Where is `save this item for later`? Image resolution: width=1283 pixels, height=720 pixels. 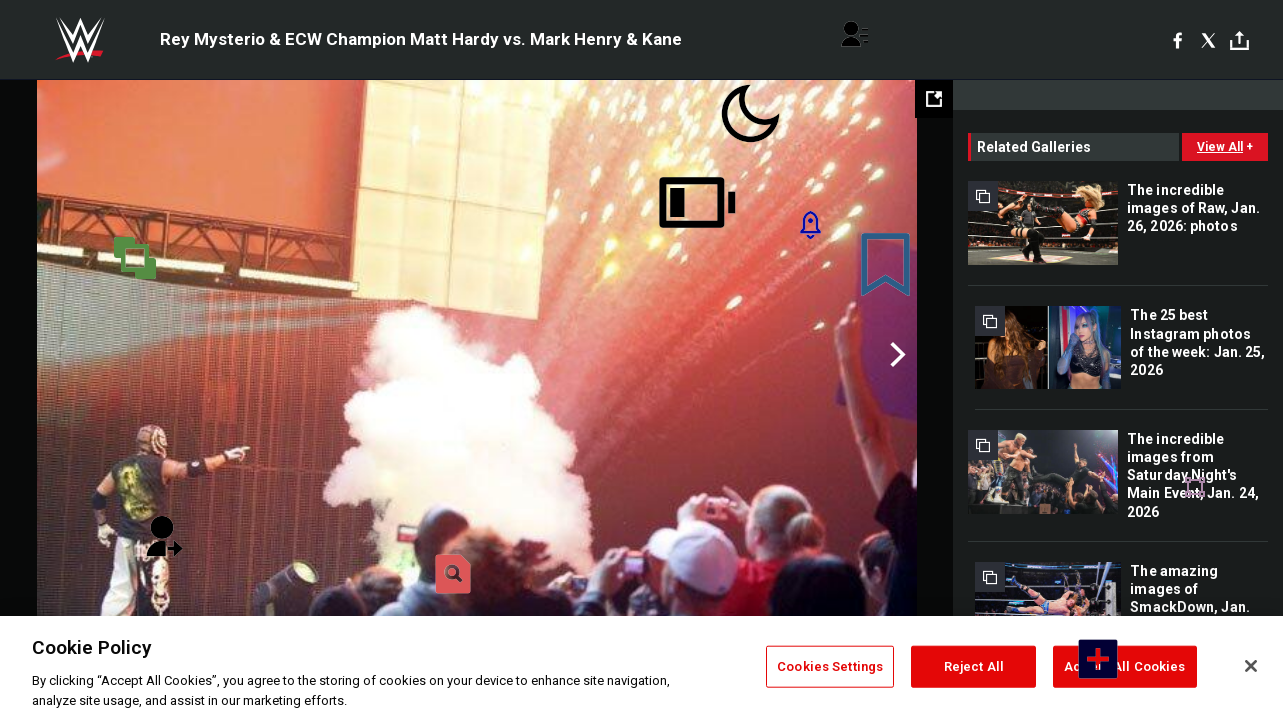 save this item for later is located at coordinates (885, 263).